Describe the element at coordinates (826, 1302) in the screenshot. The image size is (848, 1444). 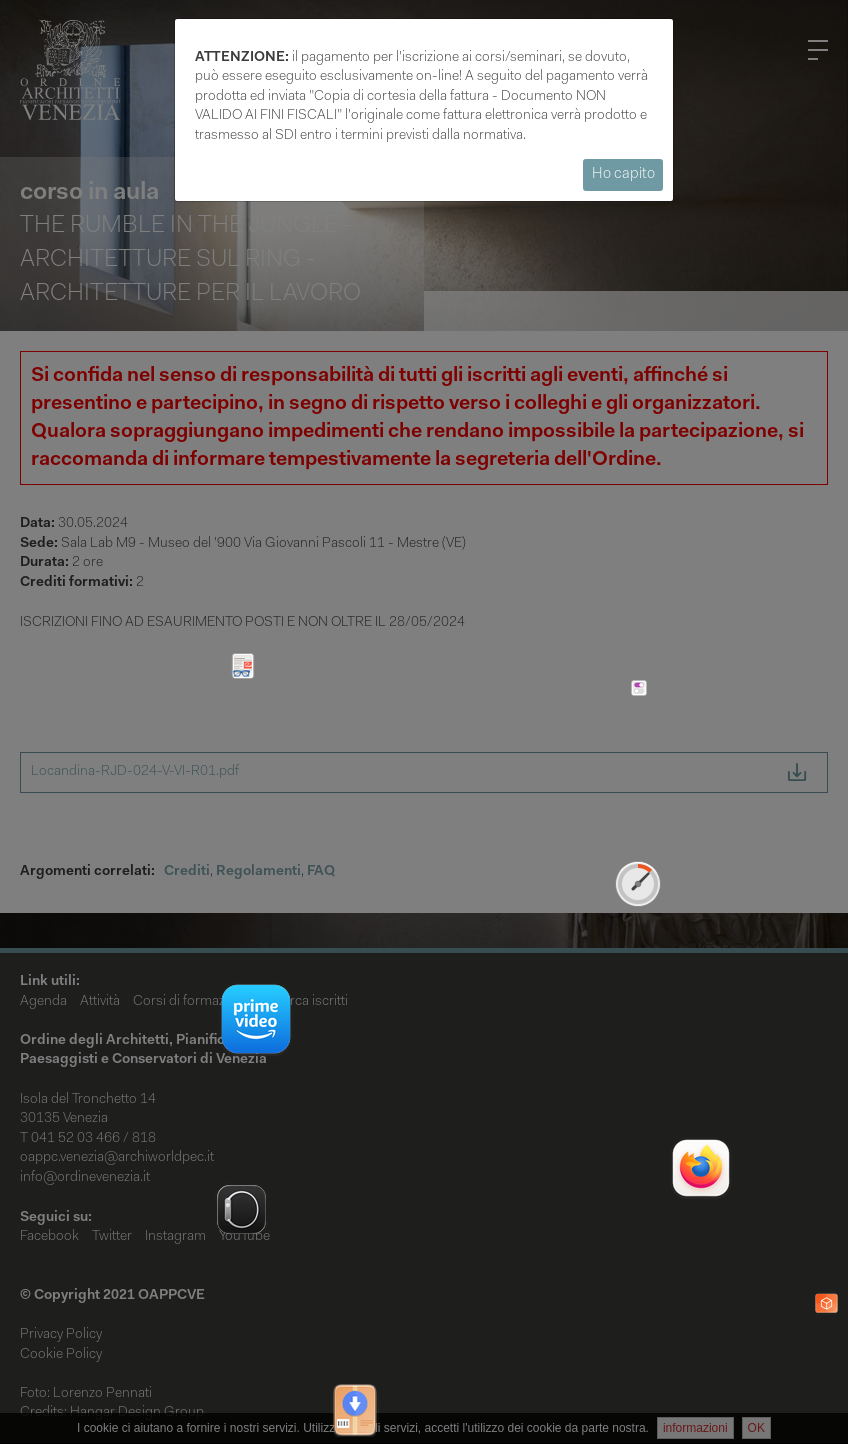
I see `open a Blender 3D project file` at that location.